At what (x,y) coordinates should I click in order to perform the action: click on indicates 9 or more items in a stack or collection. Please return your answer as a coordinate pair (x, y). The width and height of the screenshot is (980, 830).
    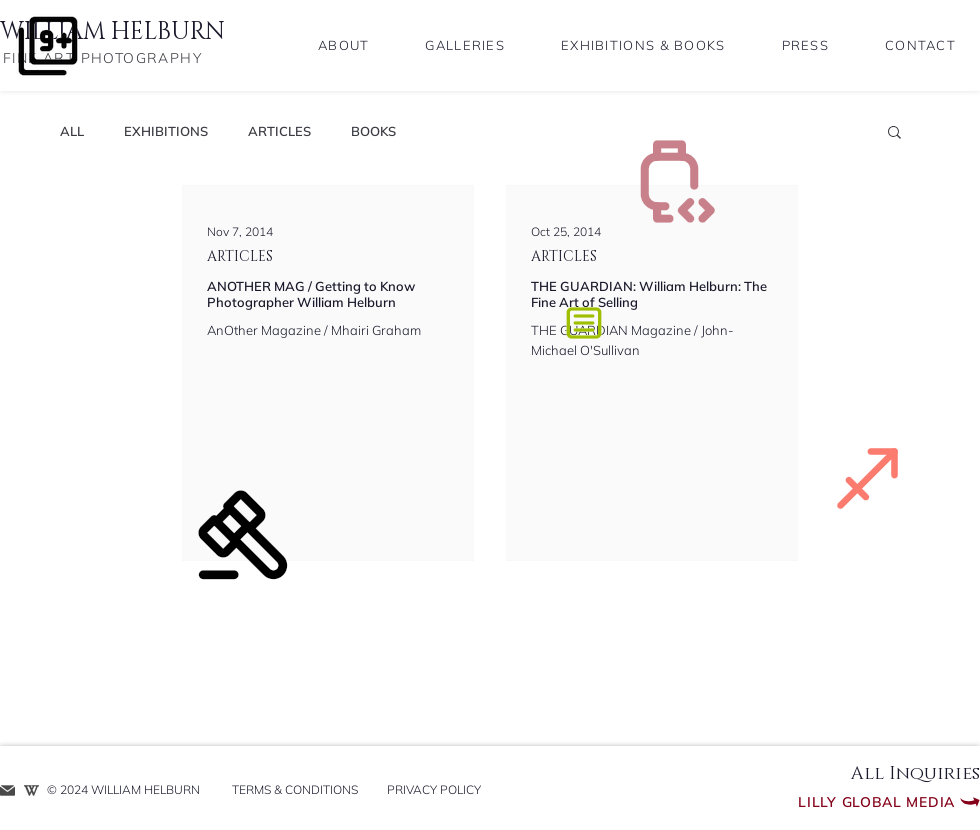
    Looking at the image, I should click on (48, 46).